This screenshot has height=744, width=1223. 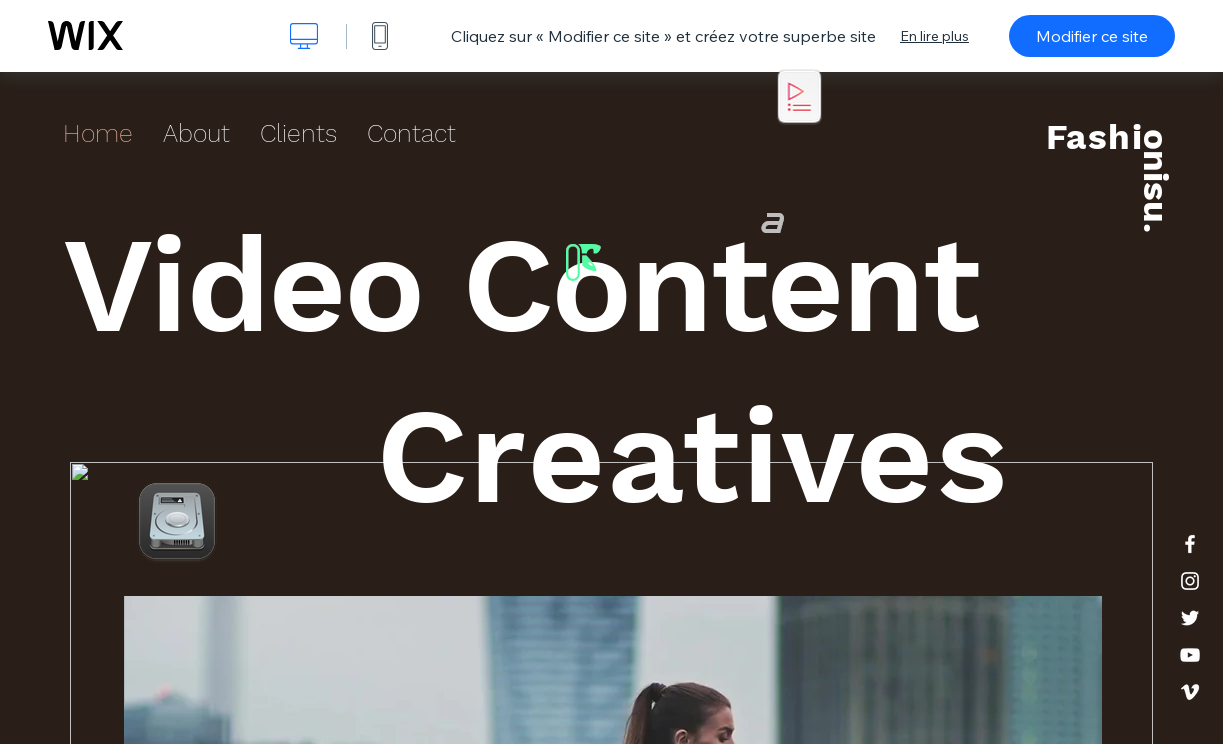 I want to click on access system utilities and tools, so click(x=584, y=262).